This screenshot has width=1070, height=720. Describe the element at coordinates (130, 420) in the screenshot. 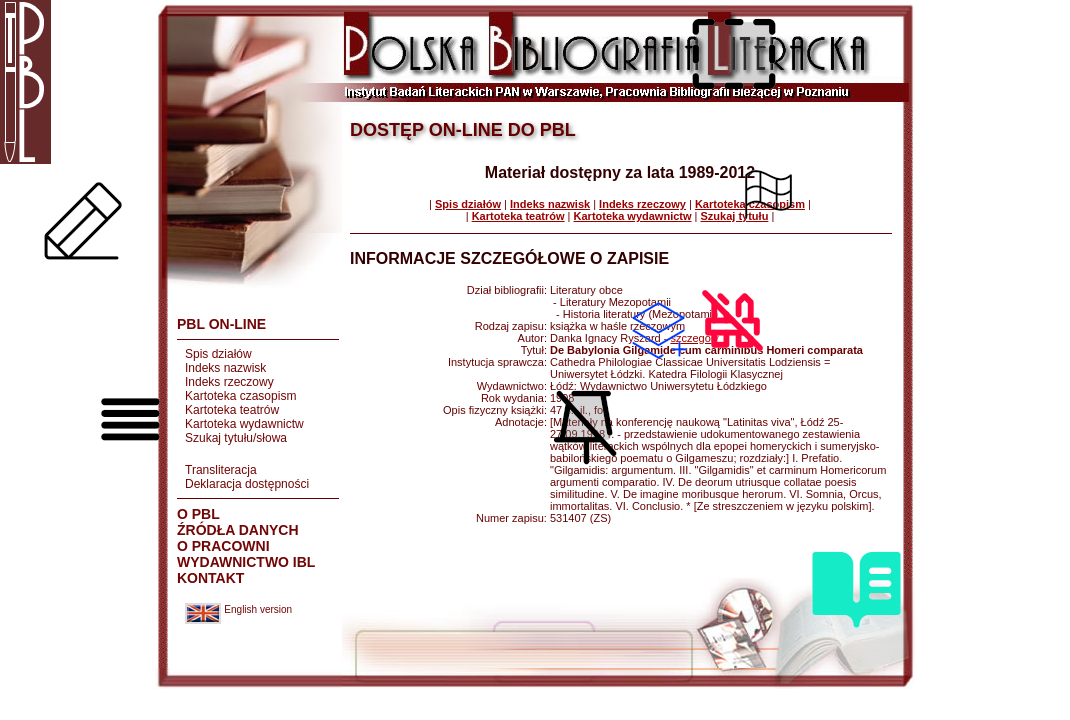

I see `justify text alignment` at that location.